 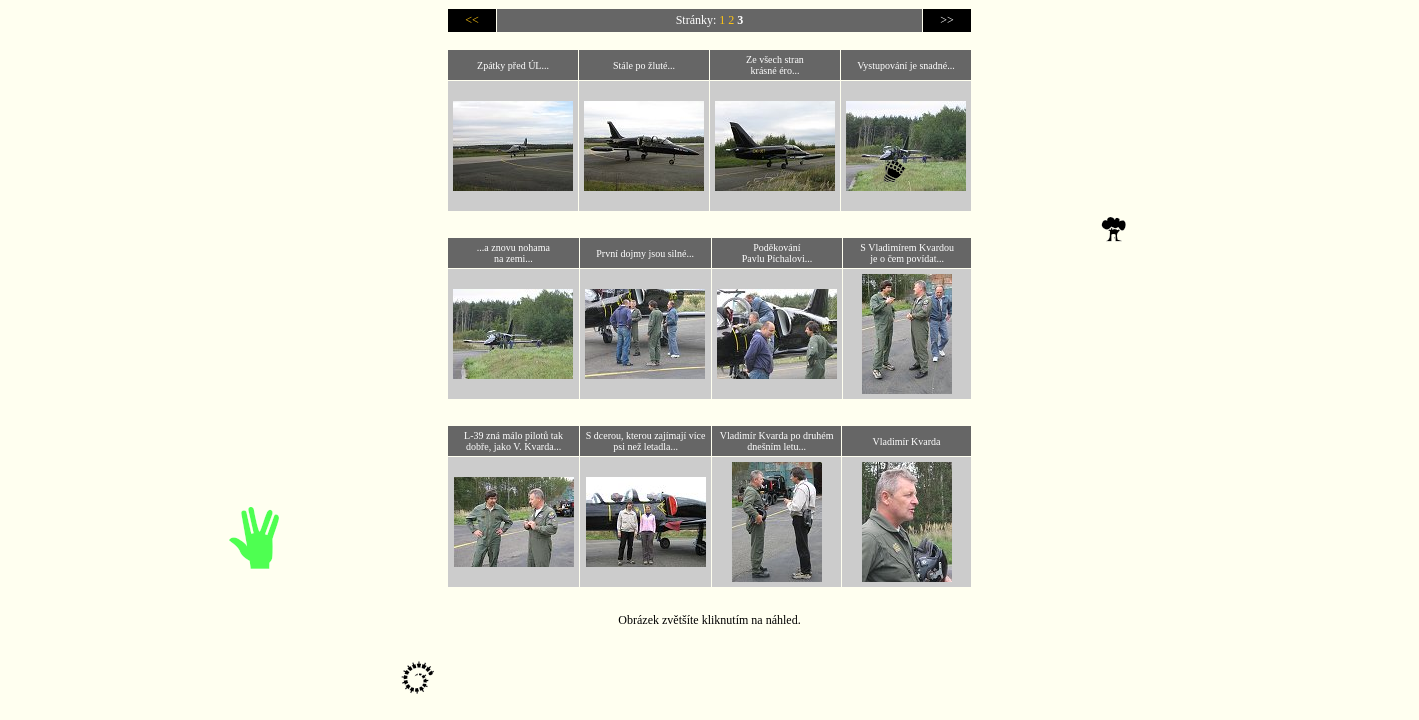 I want to click on enter a treehouse or forest dwelling, so click(x=1113, y=228).